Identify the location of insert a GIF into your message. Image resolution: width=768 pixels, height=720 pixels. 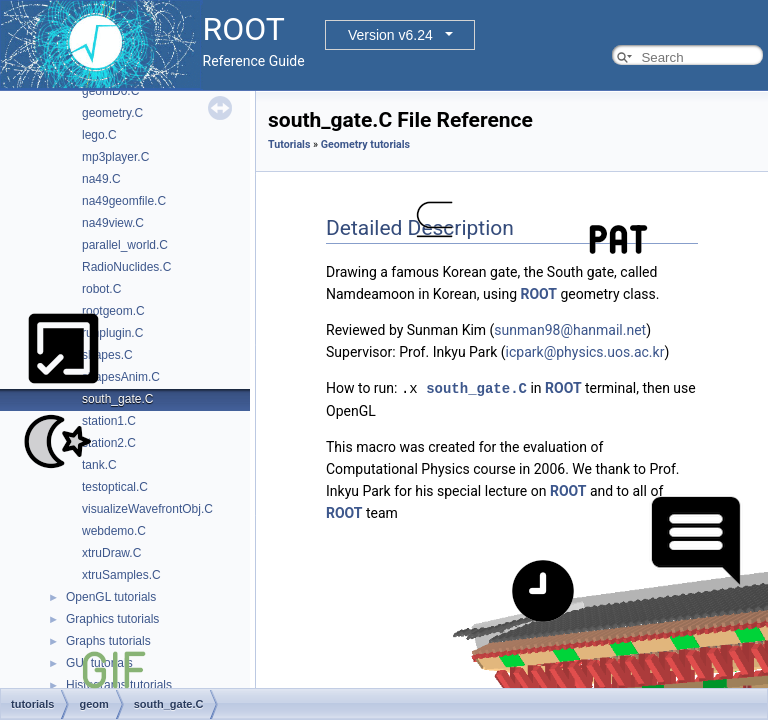
(113, 670).